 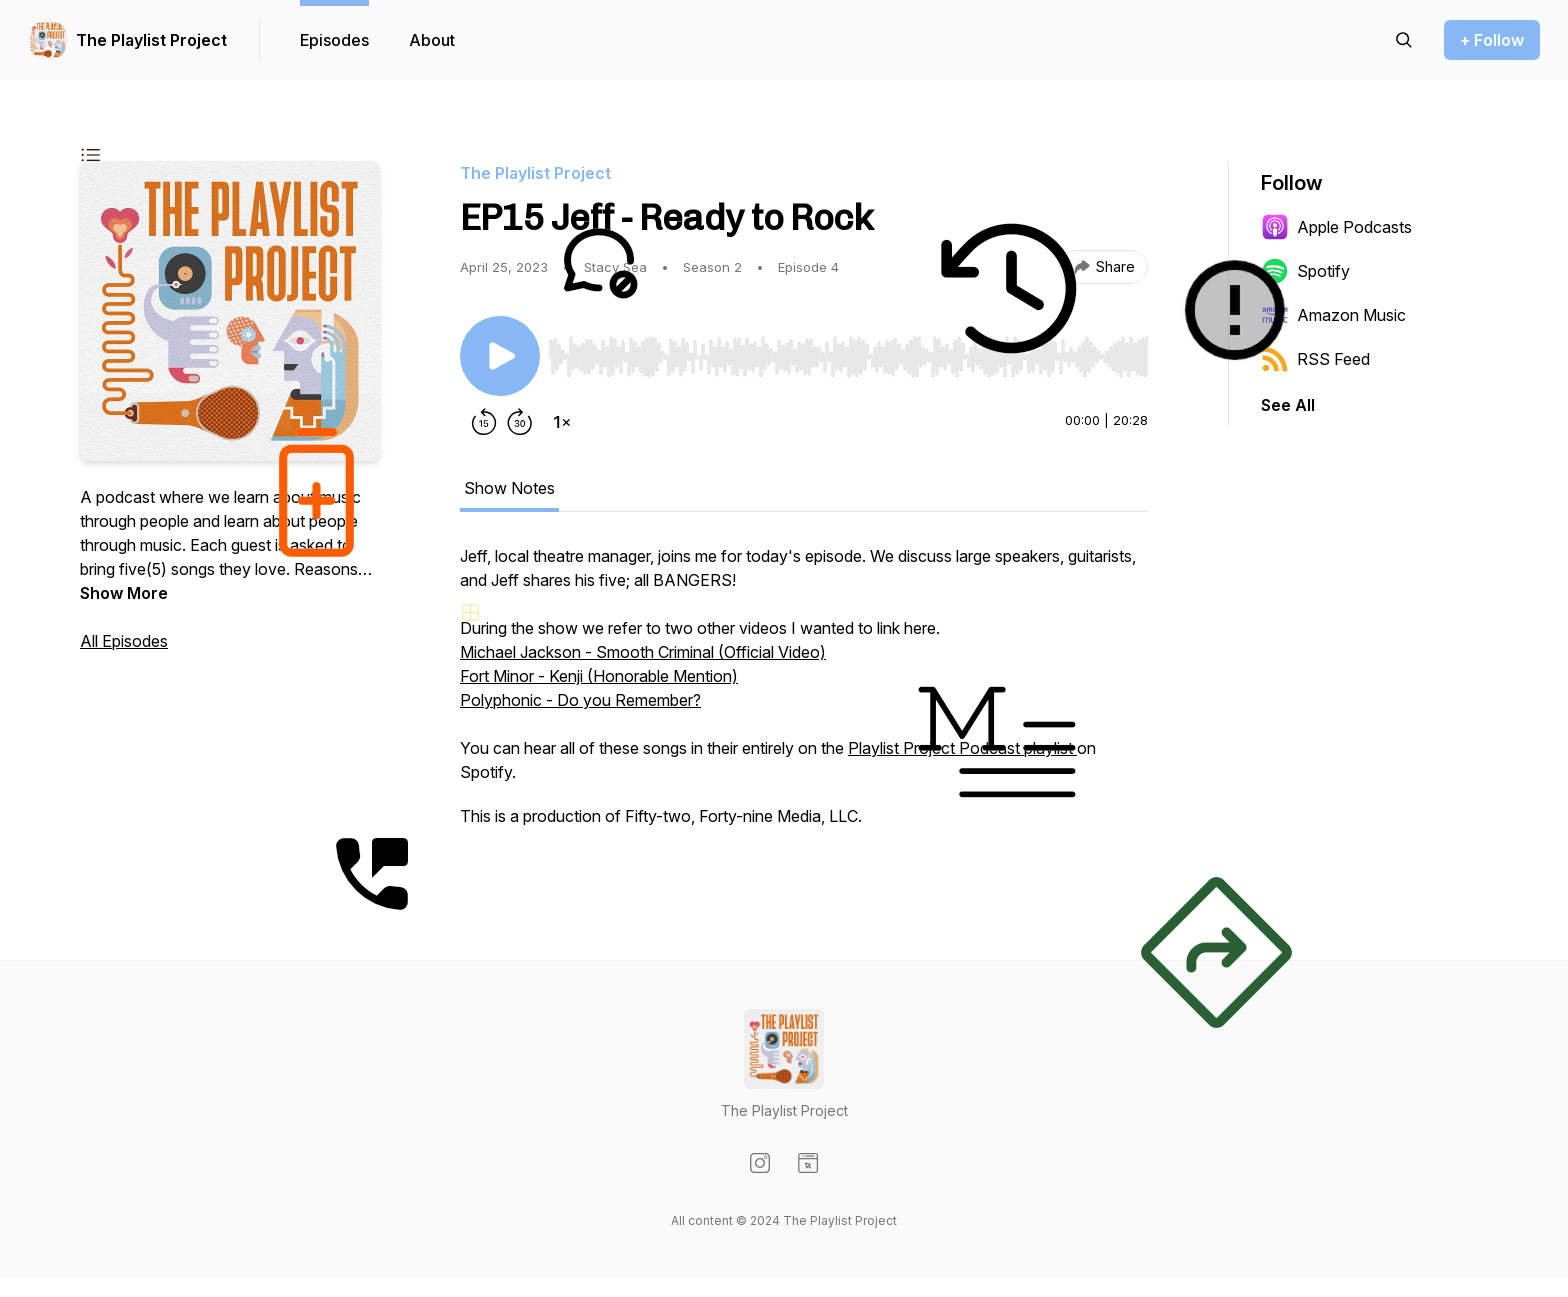 What do you see at coordinates (470, 612) in the screenshot?
I see `view items in grid layout` at bounding box center [470, 612].